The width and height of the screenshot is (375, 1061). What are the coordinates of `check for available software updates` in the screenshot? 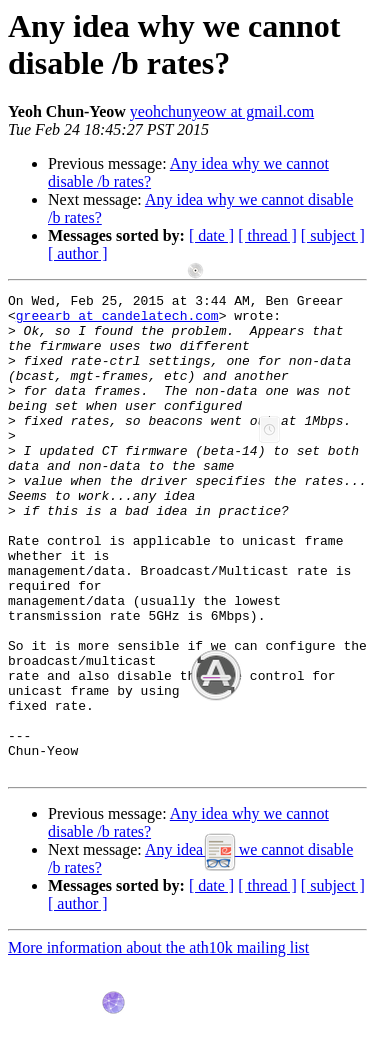 It's located at (216, 675).